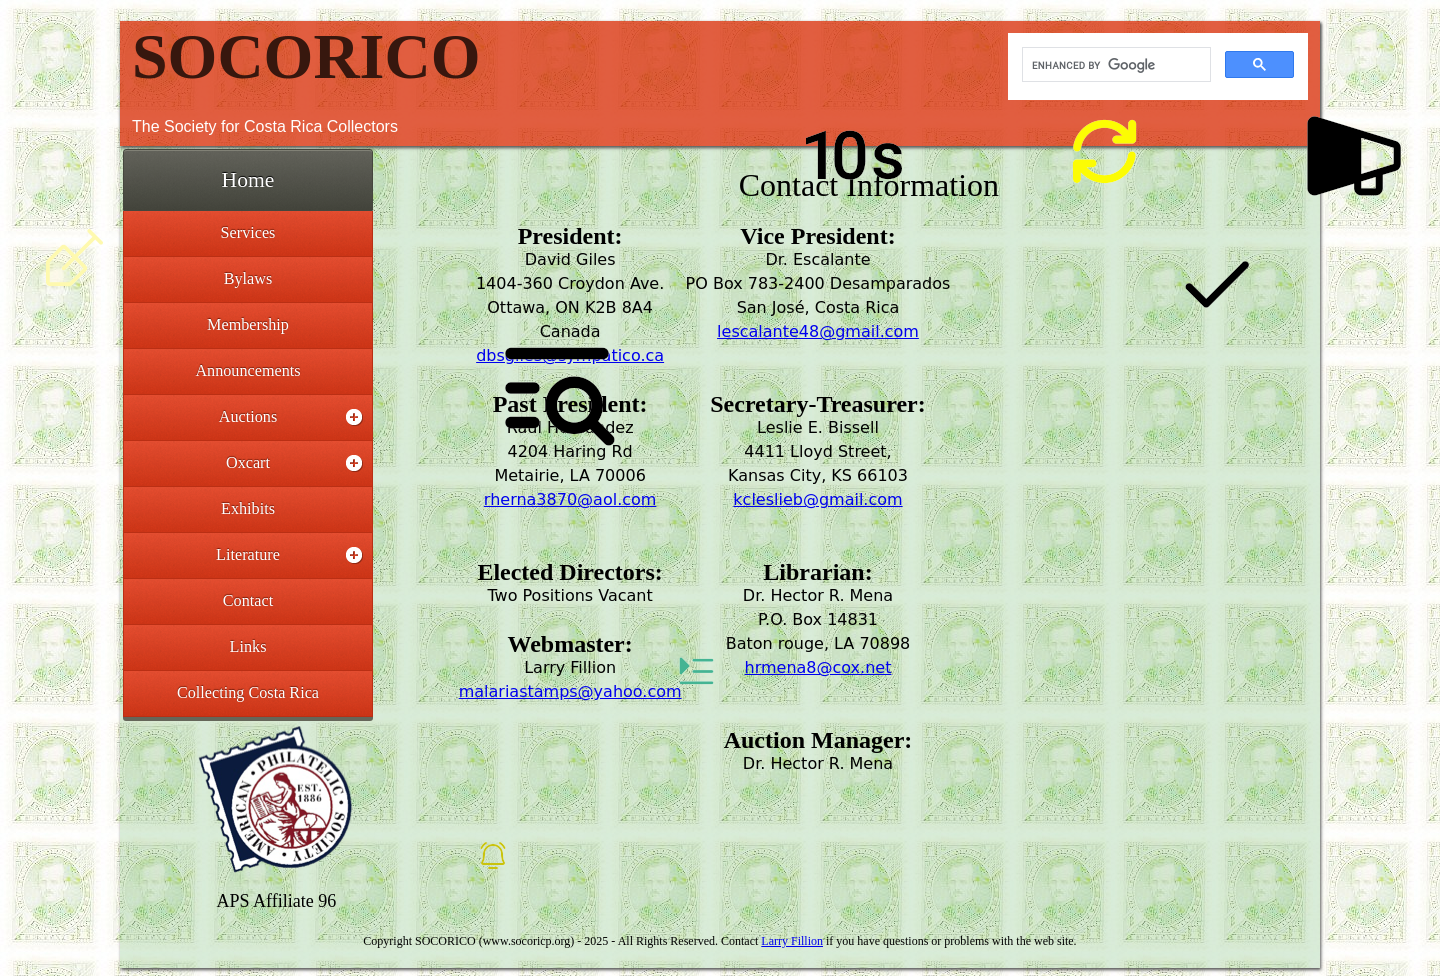 This screenshot has width=1440, height=976. Describe the element at coordinates (1216, 282) in the screenshot. I see `confirm or submit an action` at that location.